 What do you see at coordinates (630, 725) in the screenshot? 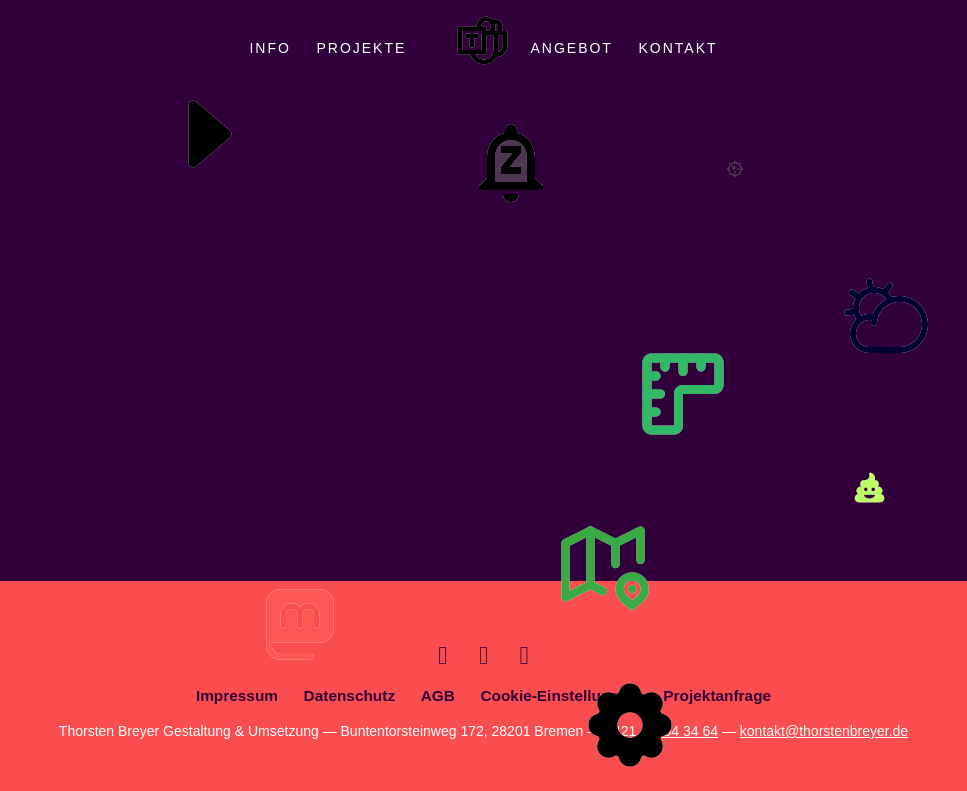
I see `open settings menu` at bounding box center [630, 725].